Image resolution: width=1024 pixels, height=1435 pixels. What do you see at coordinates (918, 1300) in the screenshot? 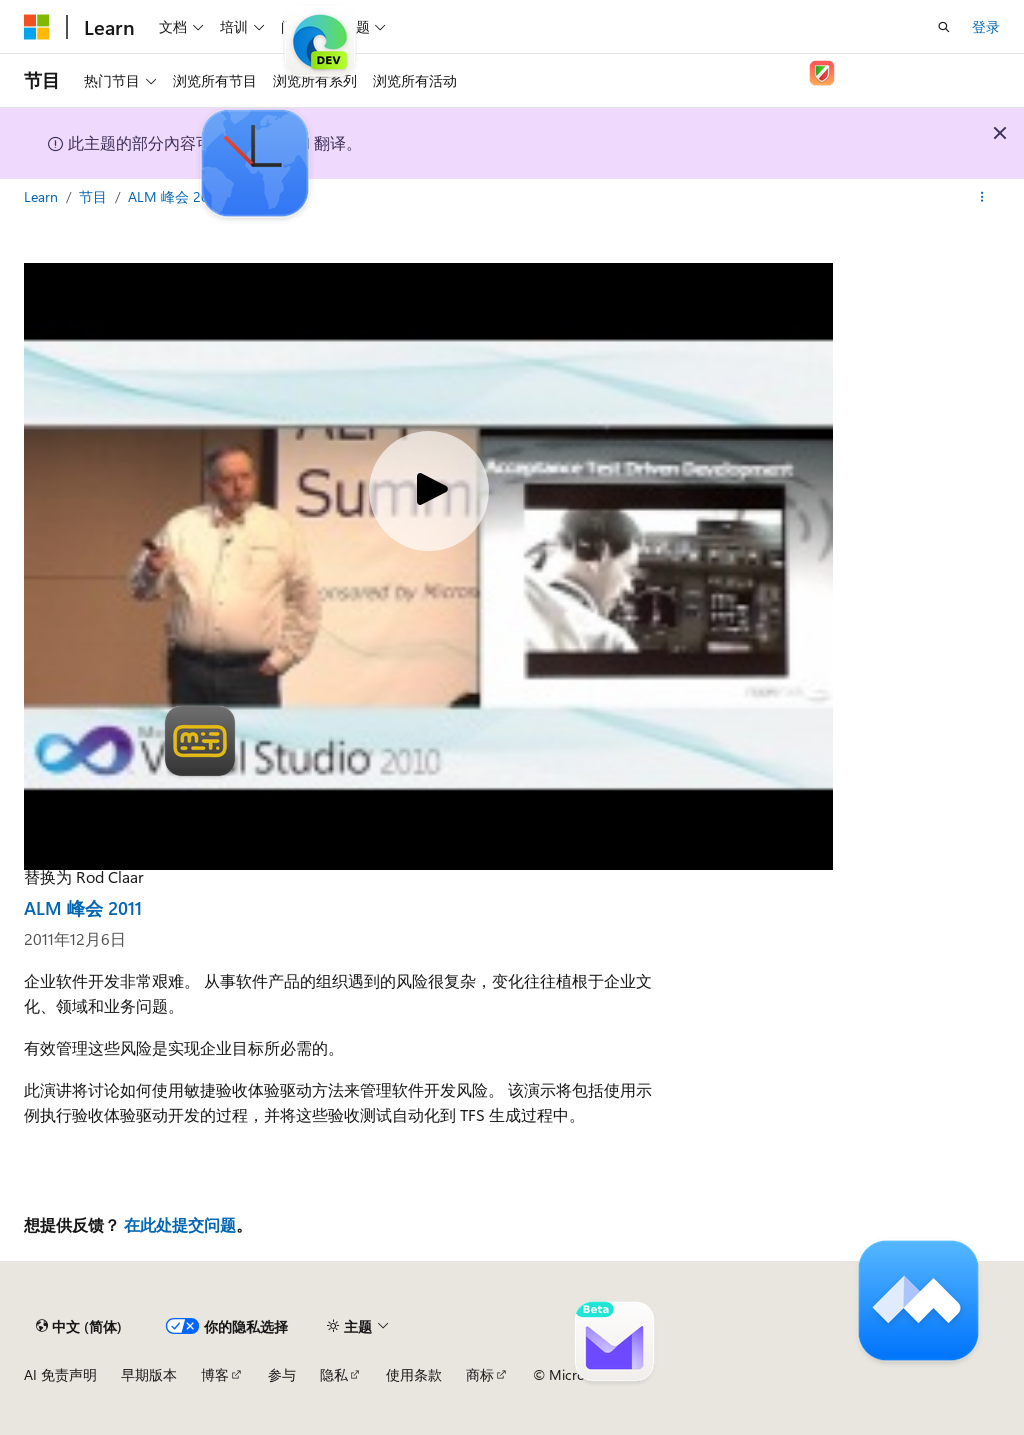
I see `open meeting or video conferencing app` at bounding box center [918, 1300].